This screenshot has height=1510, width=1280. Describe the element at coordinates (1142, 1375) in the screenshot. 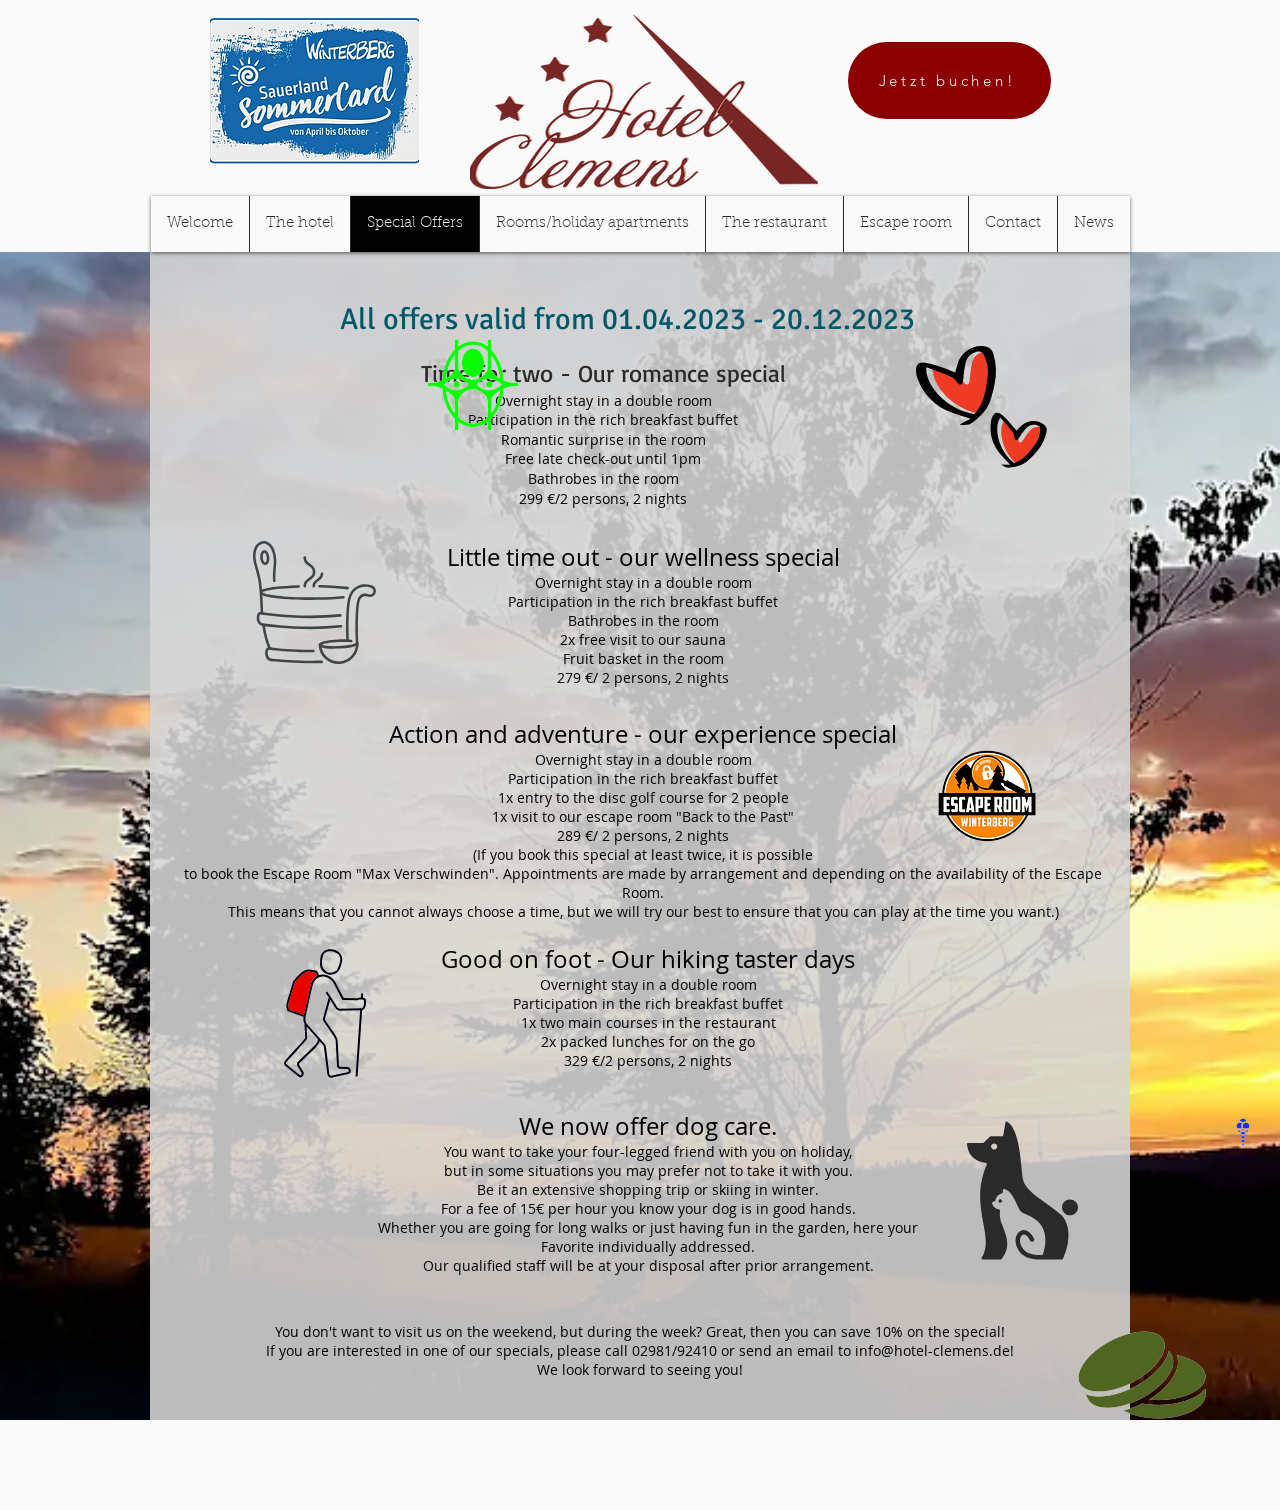

I see `view your coin balance or currency` at that location.